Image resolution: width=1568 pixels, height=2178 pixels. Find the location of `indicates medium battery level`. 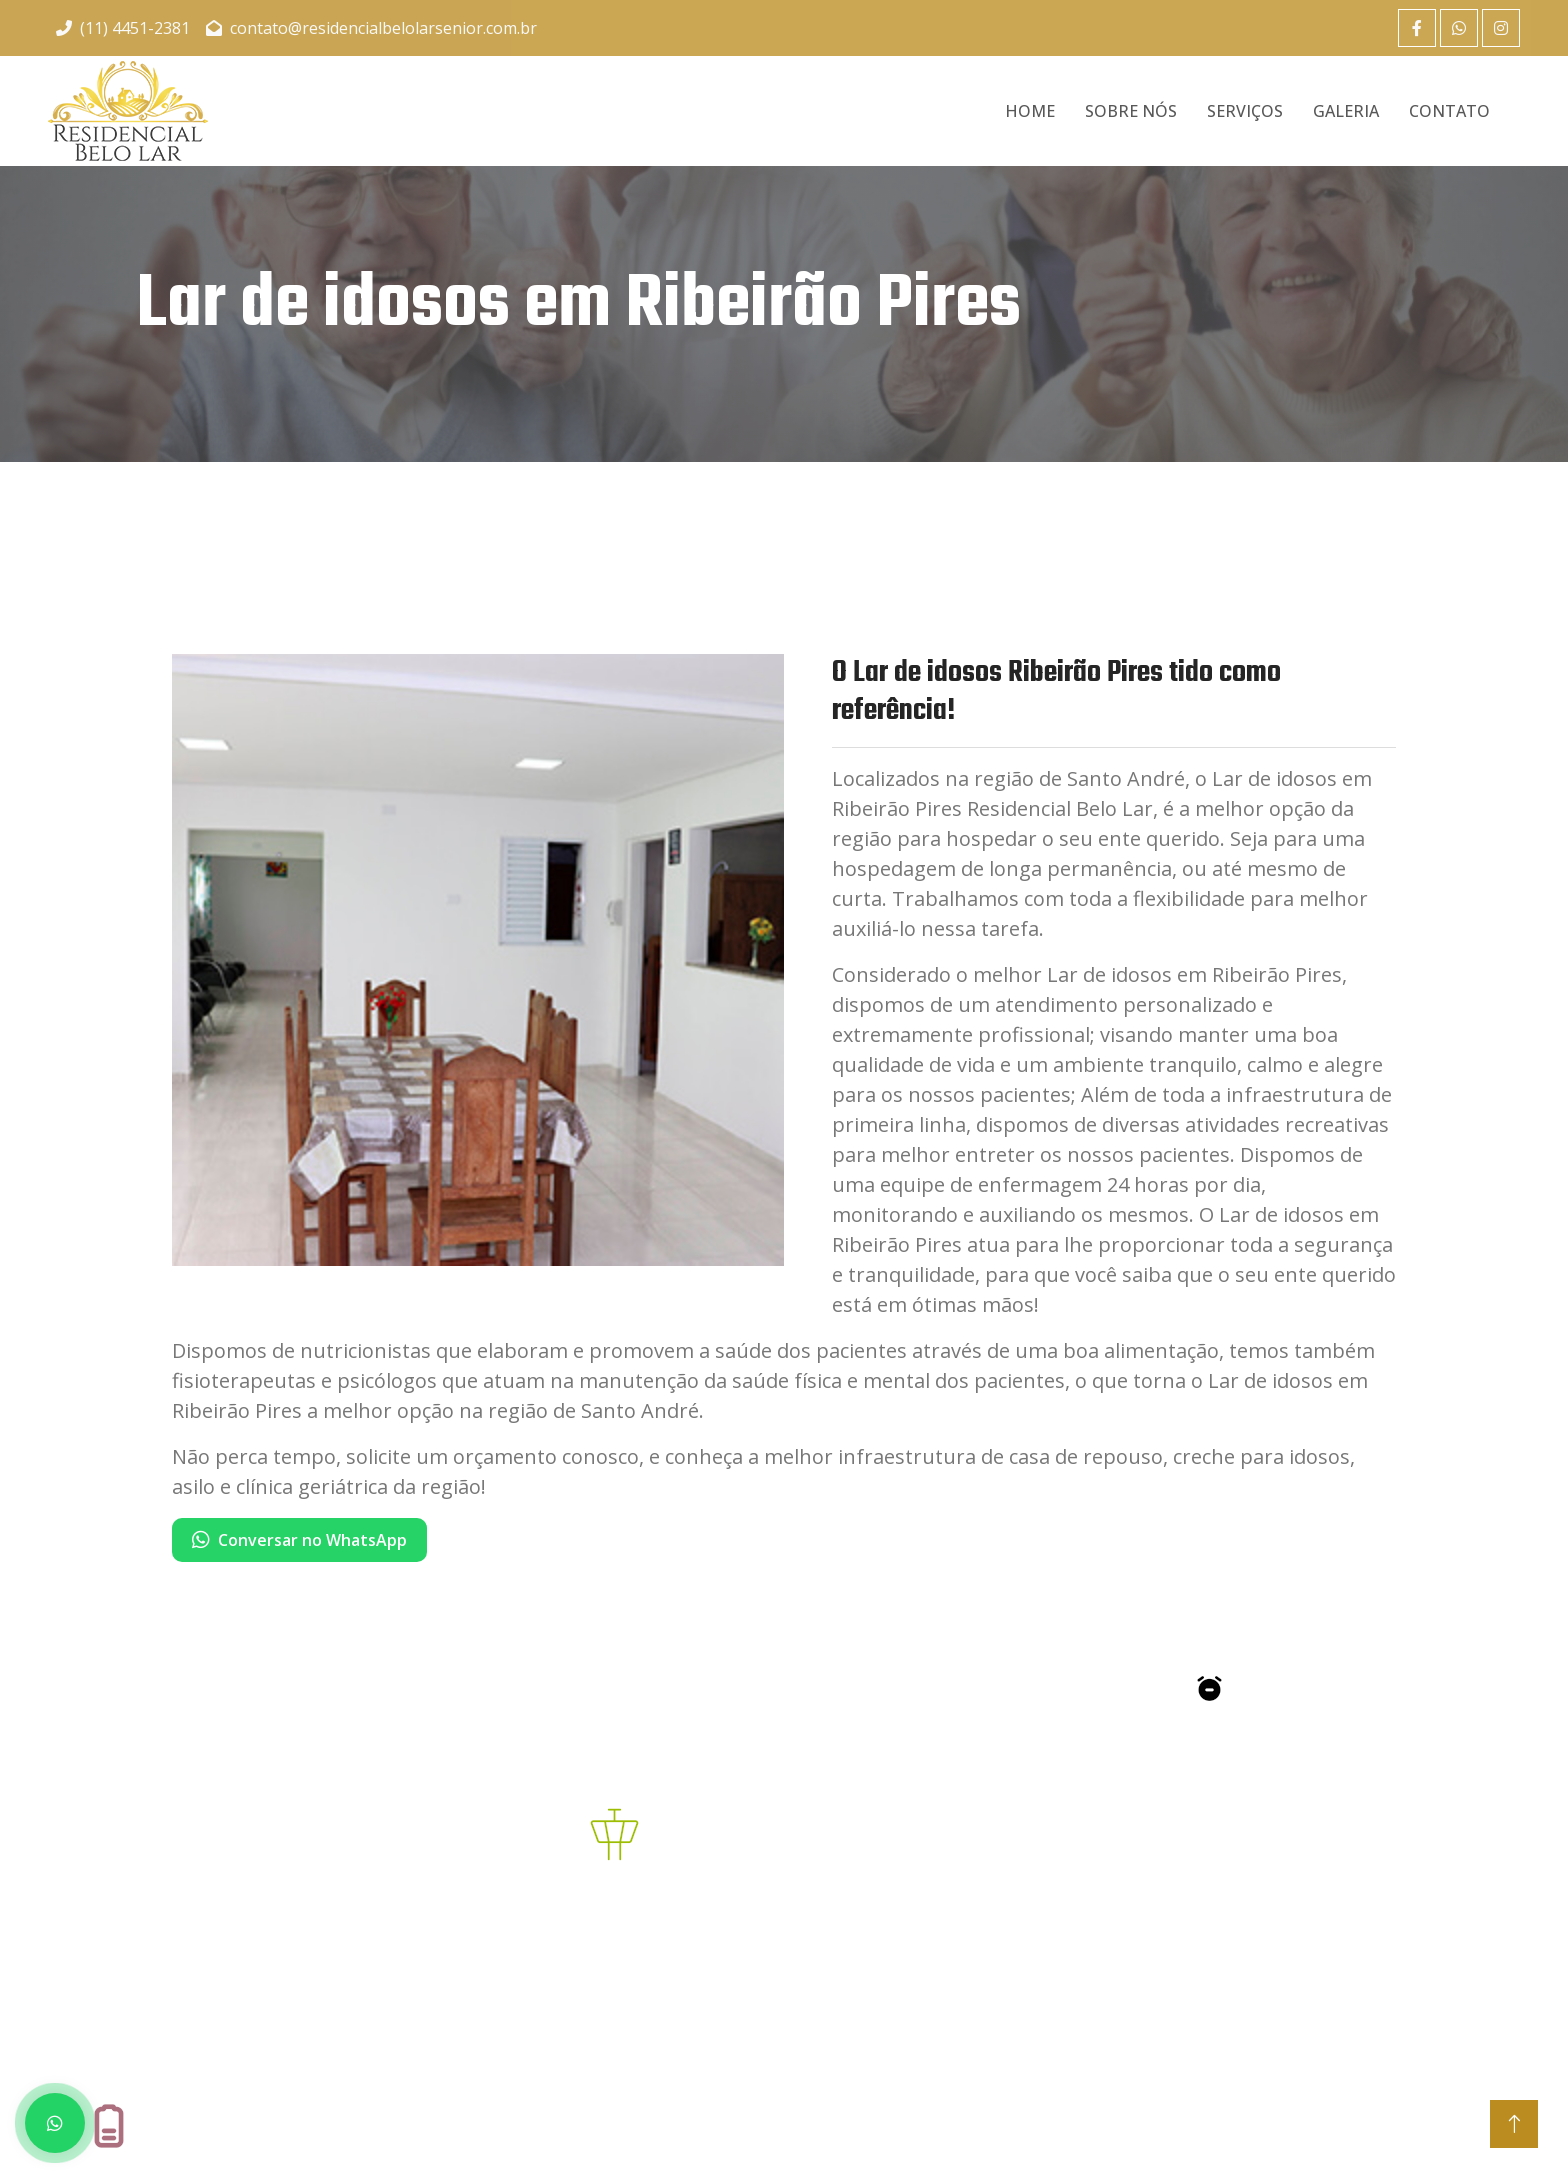

indicates medium battery level is located at coordinates (109, 2126).